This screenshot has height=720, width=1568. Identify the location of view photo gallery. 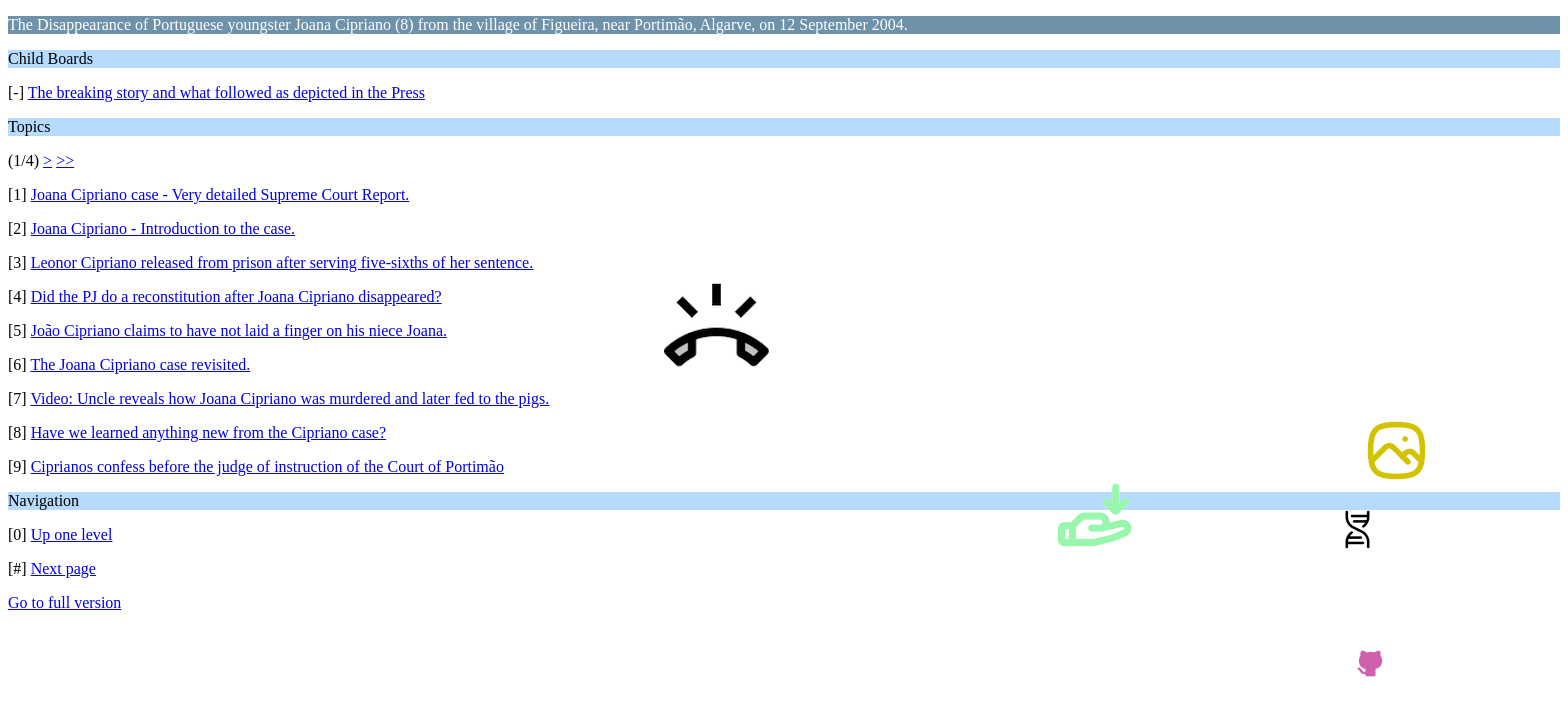
(1396, 450).